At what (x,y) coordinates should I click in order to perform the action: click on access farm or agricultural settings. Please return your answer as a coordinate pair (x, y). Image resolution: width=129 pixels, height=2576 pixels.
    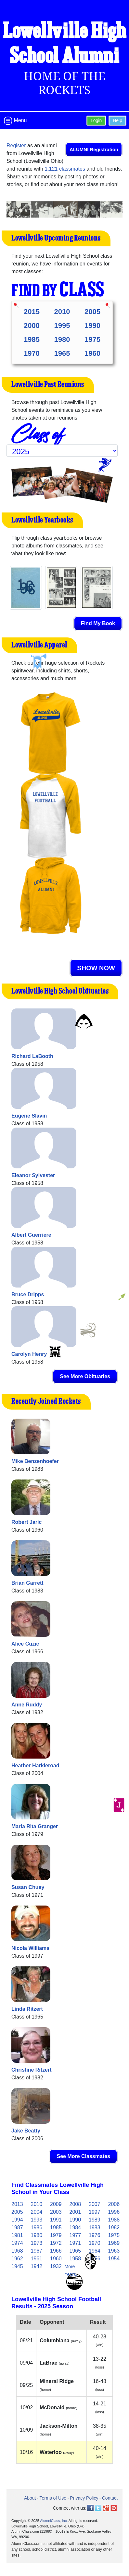
    Looking at the image, I should click on (74, 2282).